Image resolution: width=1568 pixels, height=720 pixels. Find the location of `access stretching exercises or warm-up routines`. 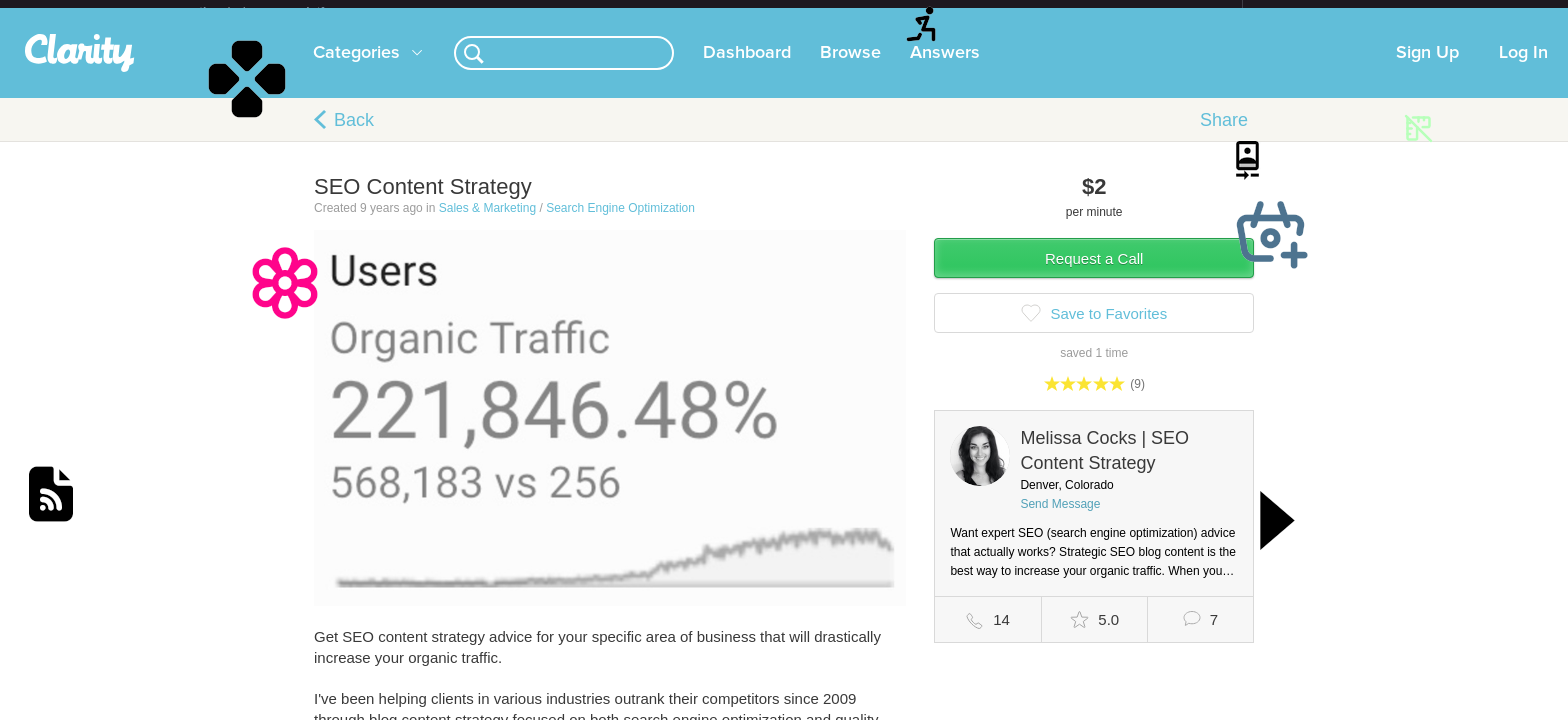

access stretching exercises or warm-up routines is located at coordinates (922, 24).